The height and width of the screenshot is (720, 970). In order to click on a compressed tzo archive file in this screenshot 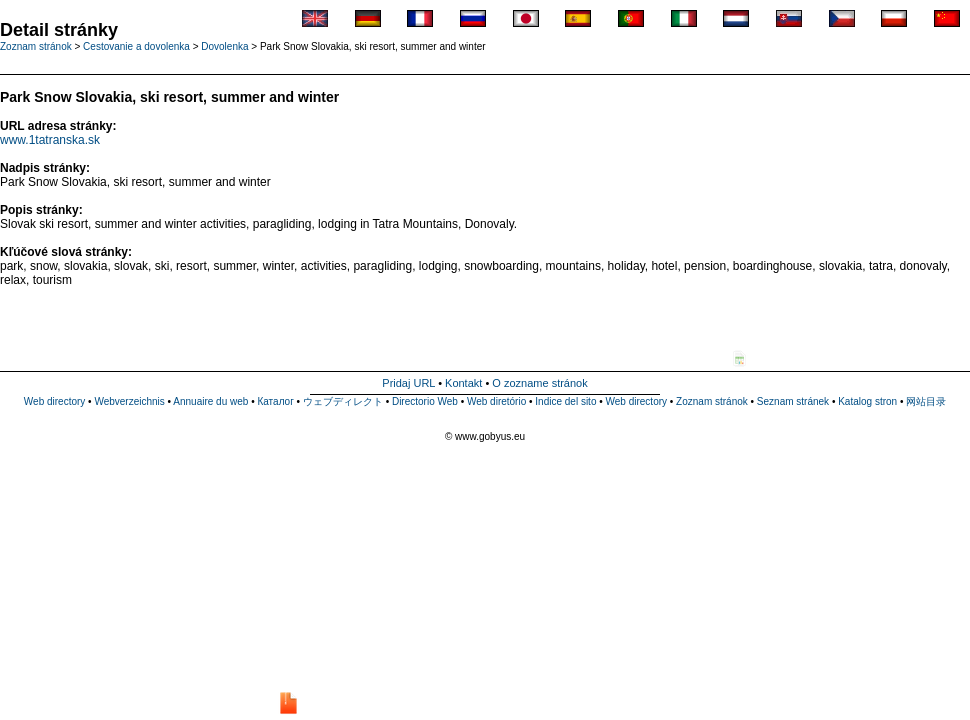, I will do `click(288, 703)`.